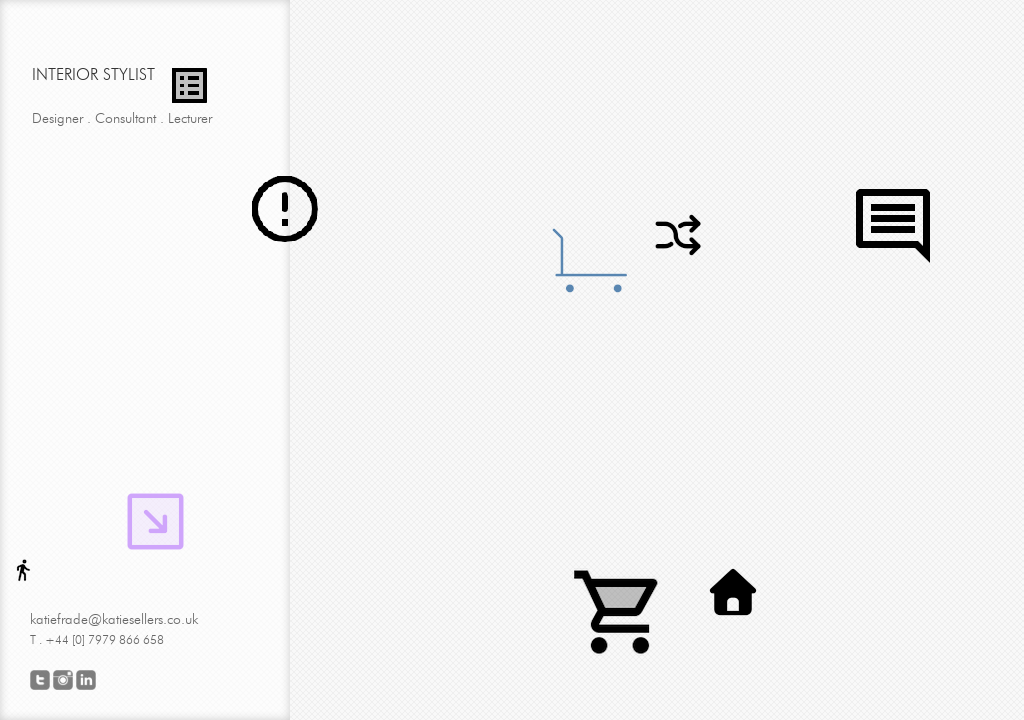 The height and width of the screenshot is (720, 1024). Describe the element at coordinates (285, 209) in the screenshot. I see `indicates an error or warning state` at that location.